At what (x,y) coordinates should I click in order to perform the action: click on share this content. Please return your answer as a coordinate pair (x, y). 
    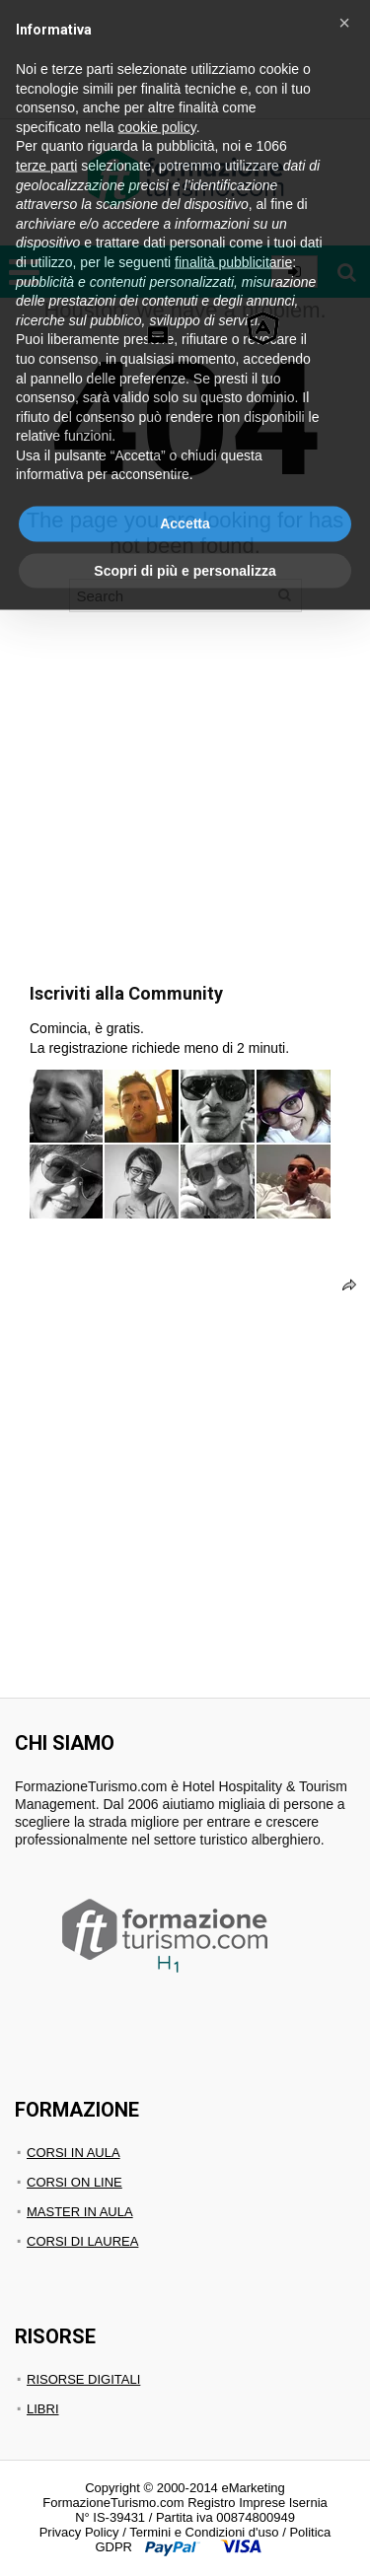
    Looking at the image, I should click on (349, 1286).